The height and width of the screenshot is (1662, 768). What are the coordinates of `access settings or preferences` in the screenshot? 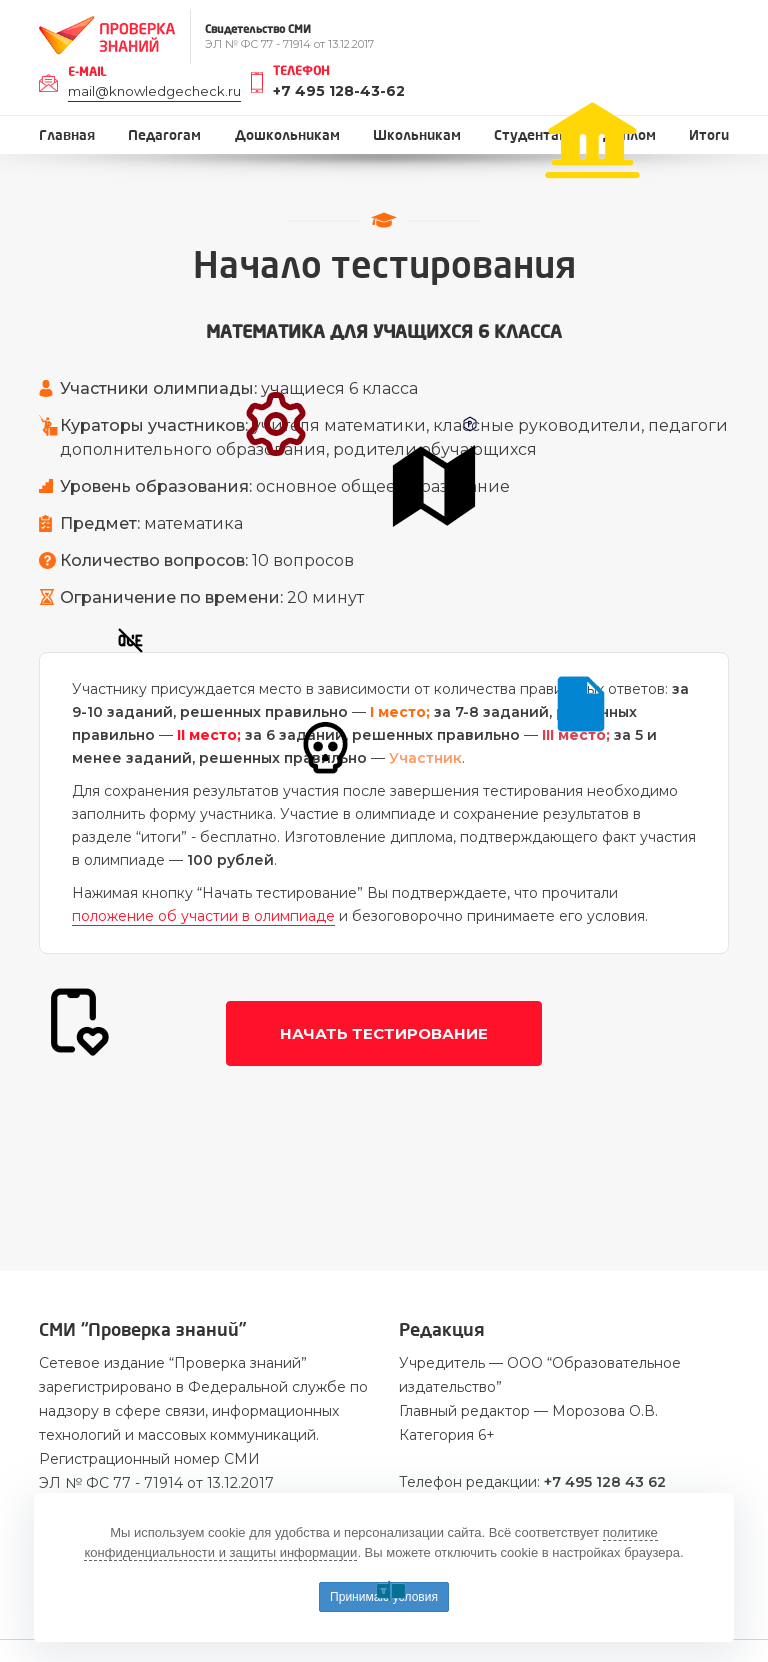 It's located at (276, 424).